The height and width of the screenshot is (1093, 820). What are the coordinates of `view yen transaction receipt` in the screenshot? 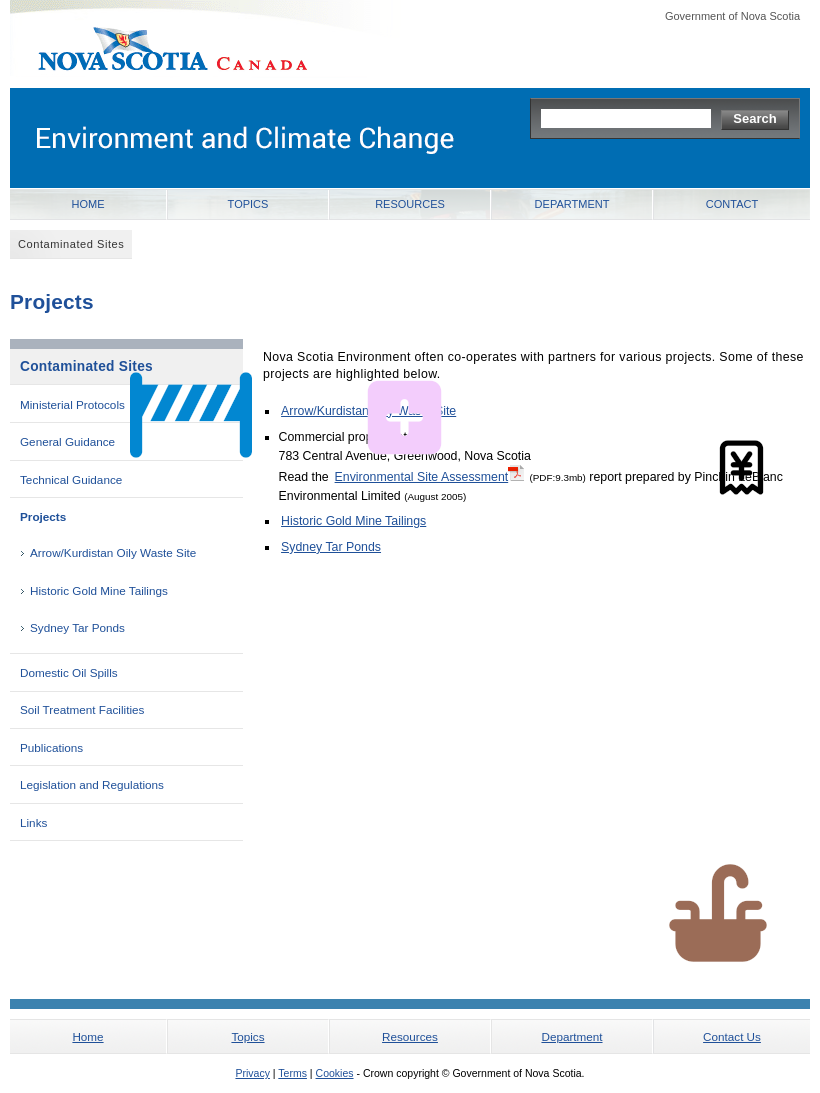 It's located at (741, 467).